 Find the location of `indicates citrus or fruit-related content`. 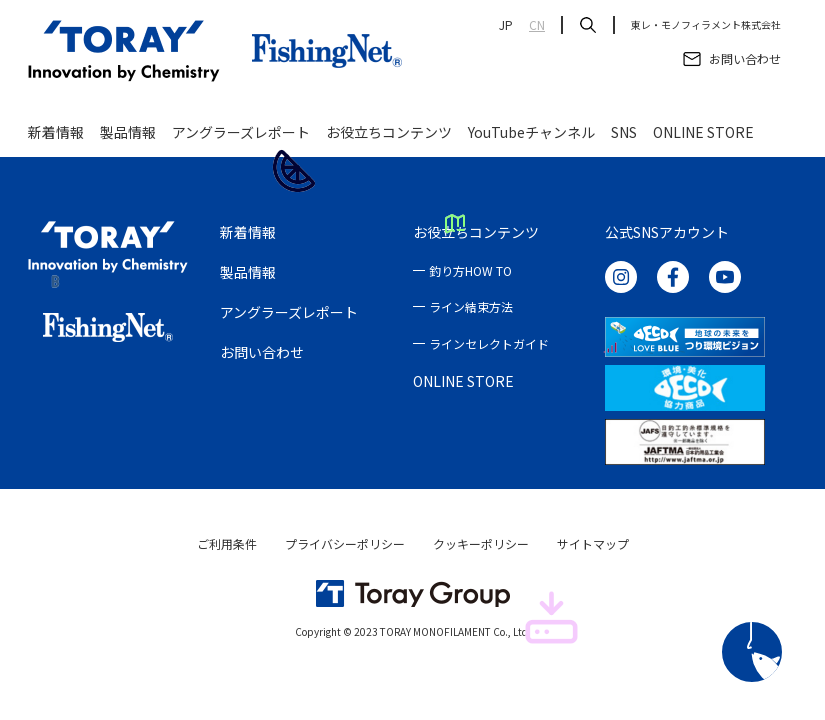

indicates citrus or fruit-related content is located at coordinates (294, 171).